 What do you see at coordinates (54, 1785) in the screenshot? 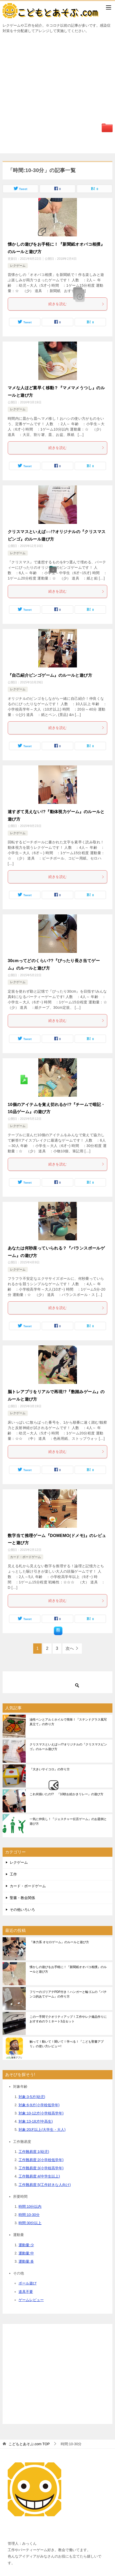
I see `open gwe (gpu widget extension) settings` at bounding box center [54, 1785].